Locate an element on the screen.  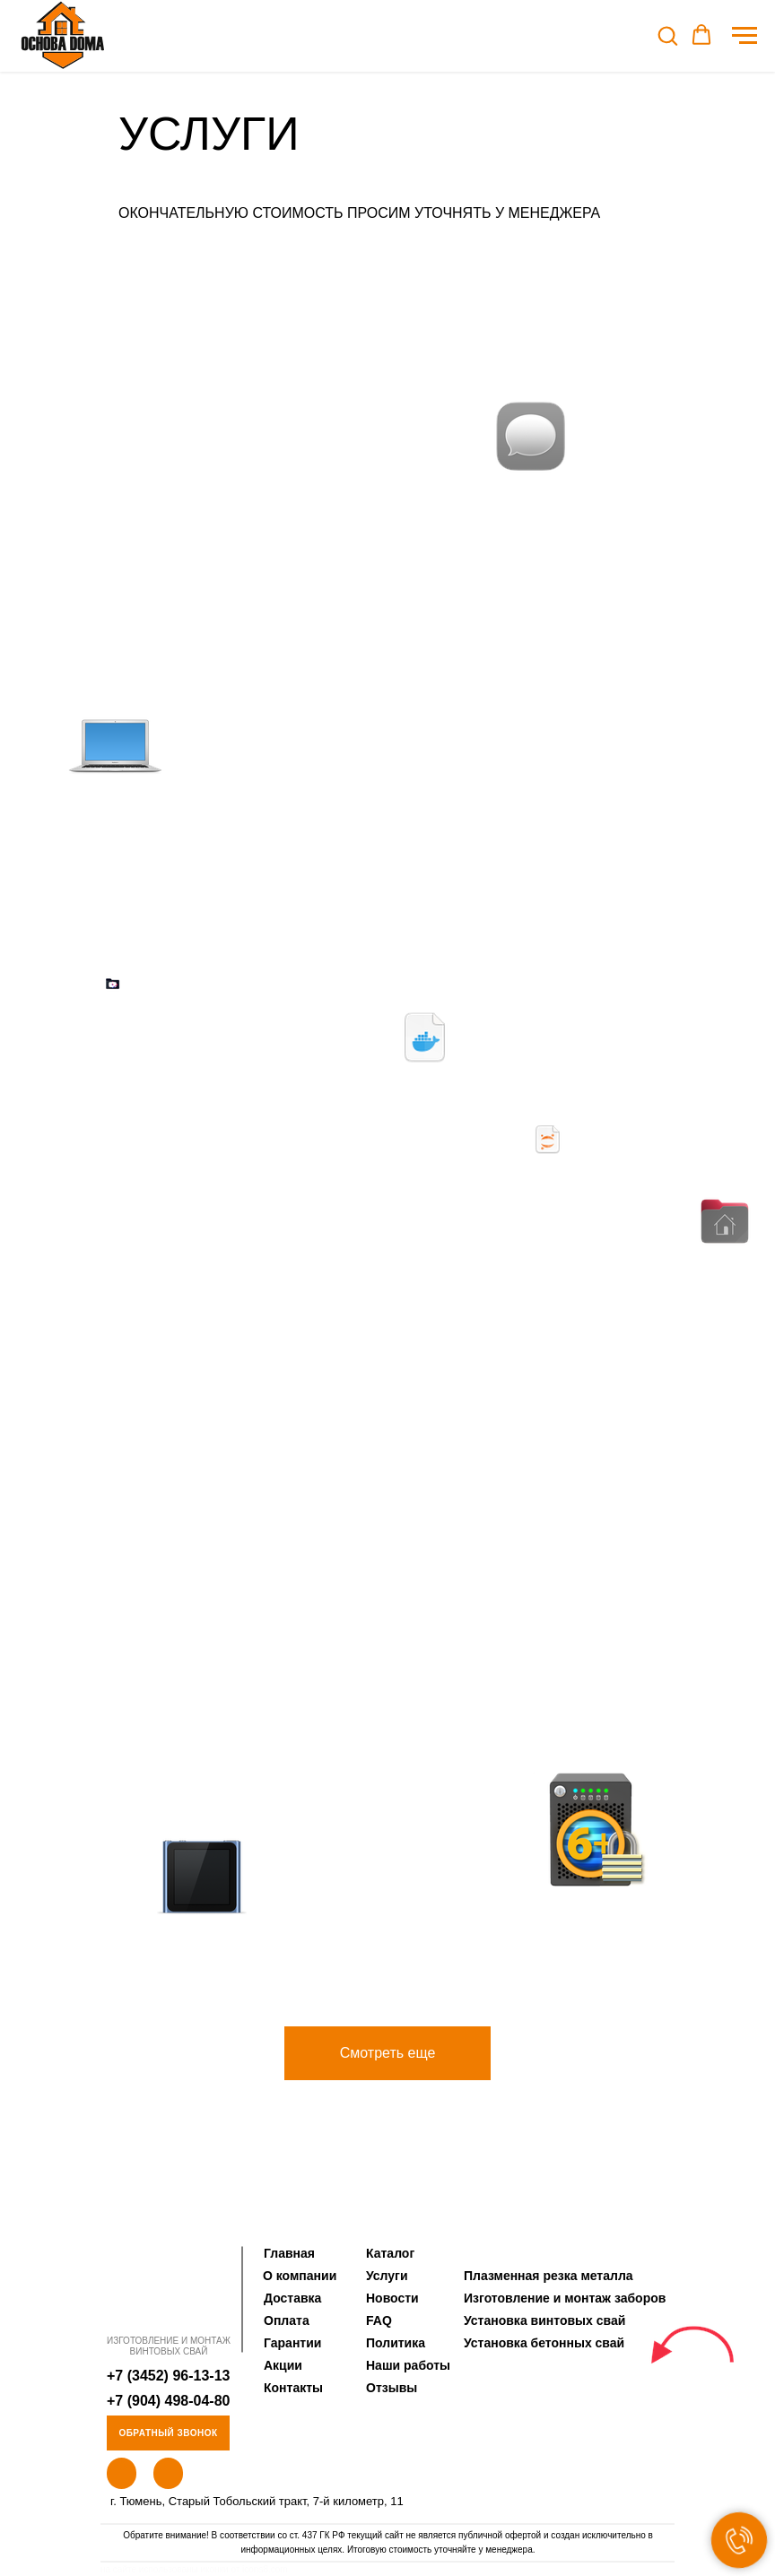
undo the last action is located at coordinates (692, 2344).